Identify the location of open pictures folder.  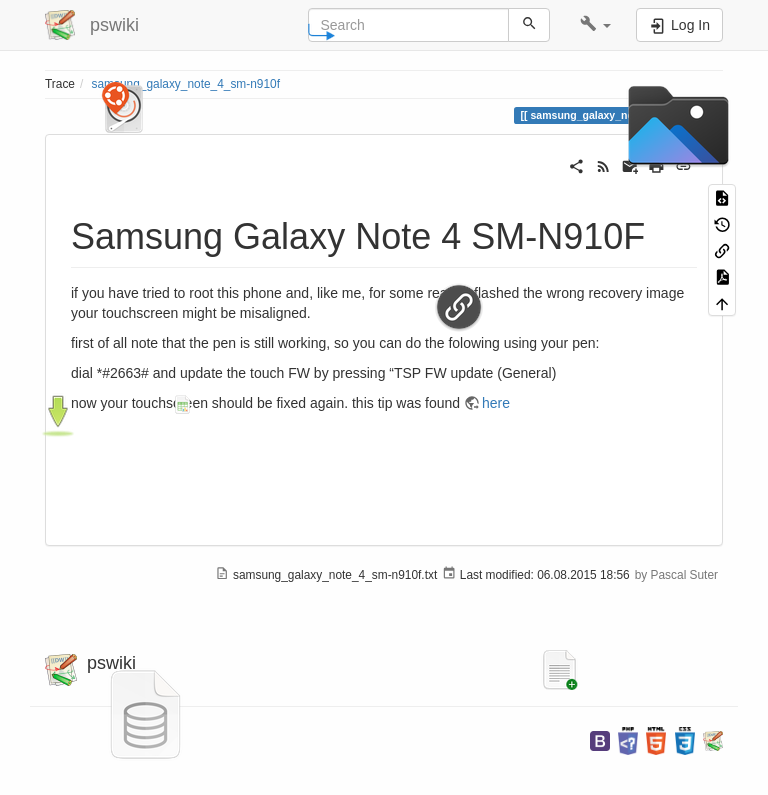
(678, 128).